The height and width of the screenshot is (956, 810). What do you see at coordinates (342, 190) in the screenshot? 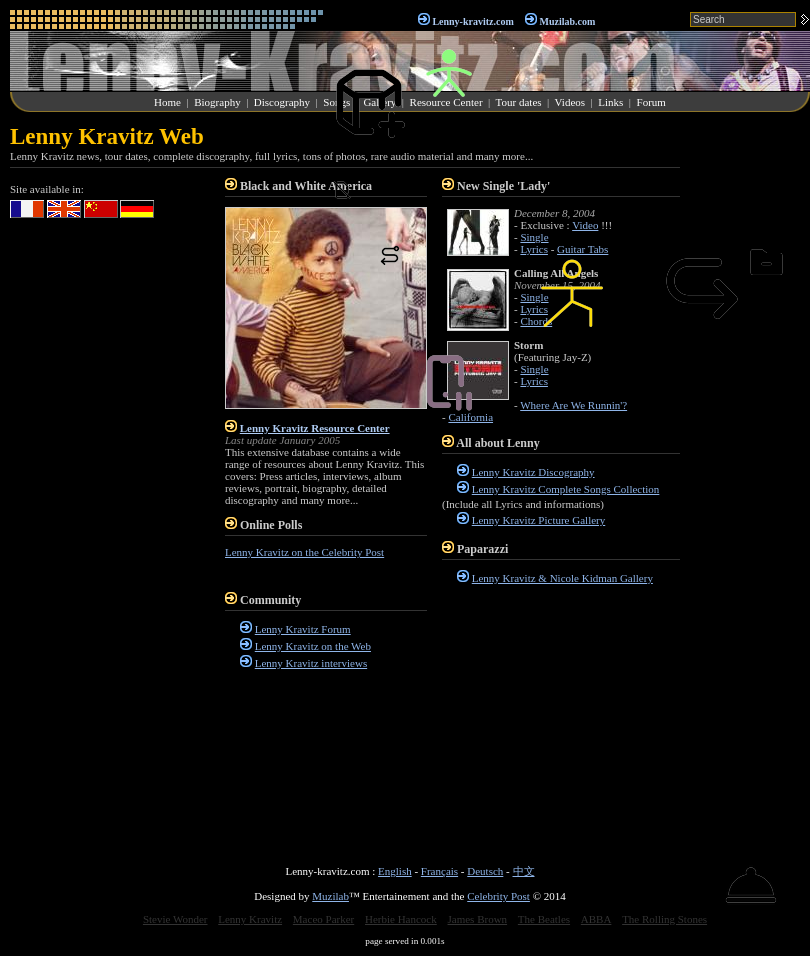
I see `file unavailable or inaccessible` at bounding box center [342, 190].